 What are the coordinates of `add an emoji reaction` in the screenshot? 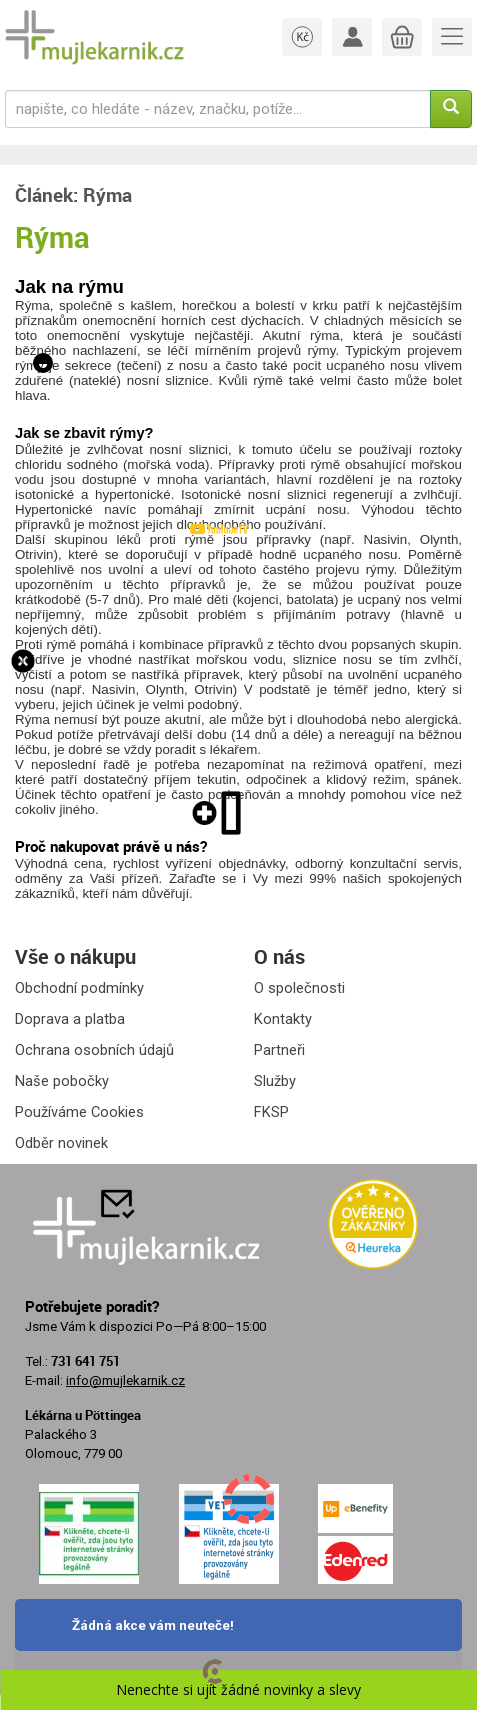 It's located at (43, 363).